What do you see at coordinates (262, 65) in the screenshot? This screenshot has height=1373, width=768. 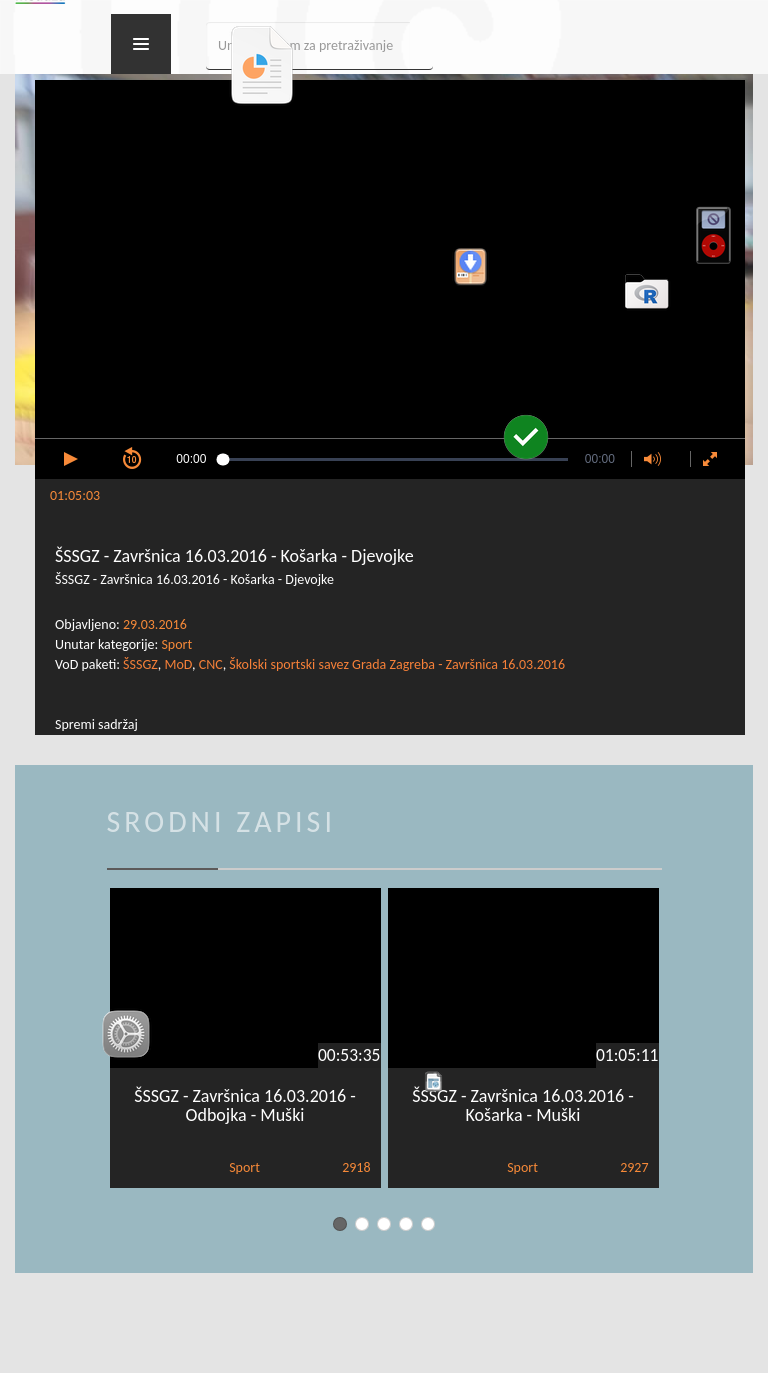 I see `open a presentation file` at bounding box center [262, 65].